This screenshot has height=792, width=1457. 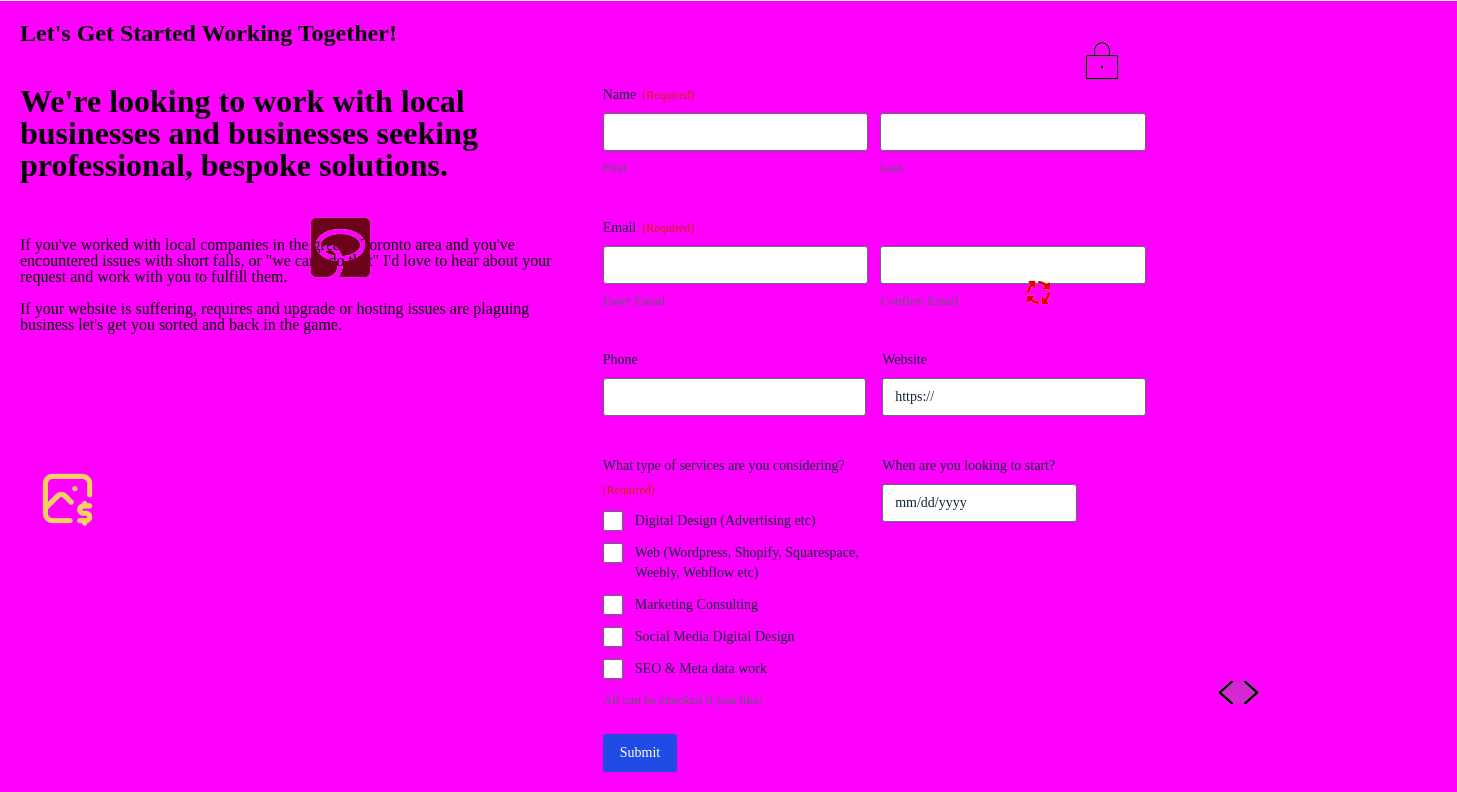 I want to click on use lasso selection tool, so click(x=340, y=247).